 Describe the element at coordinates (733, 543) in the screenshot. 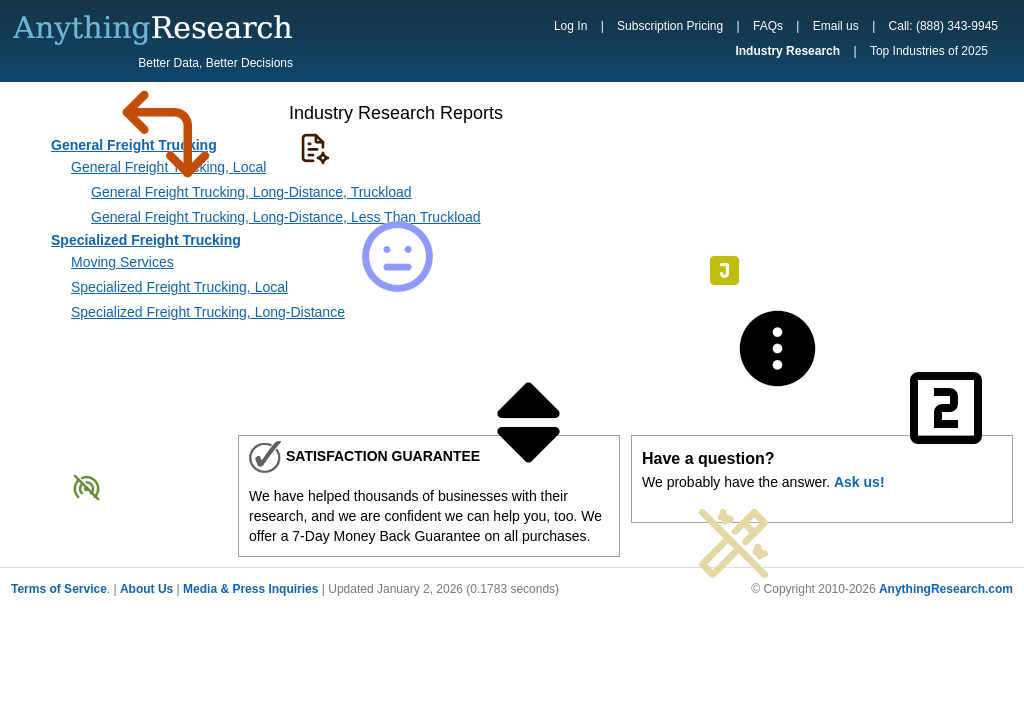

I see `disable magic wand or auto-enhance feature` at that location.